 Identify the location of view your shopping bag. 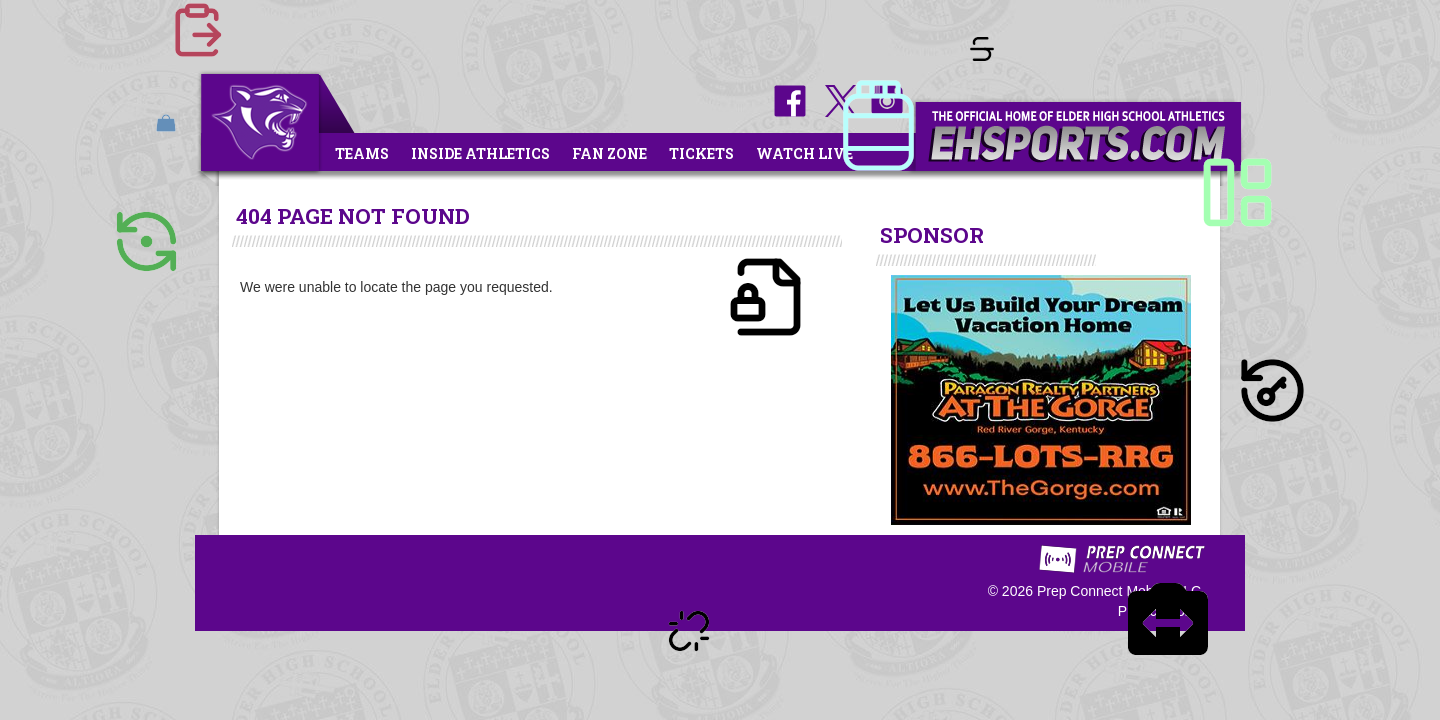
(166, 124).